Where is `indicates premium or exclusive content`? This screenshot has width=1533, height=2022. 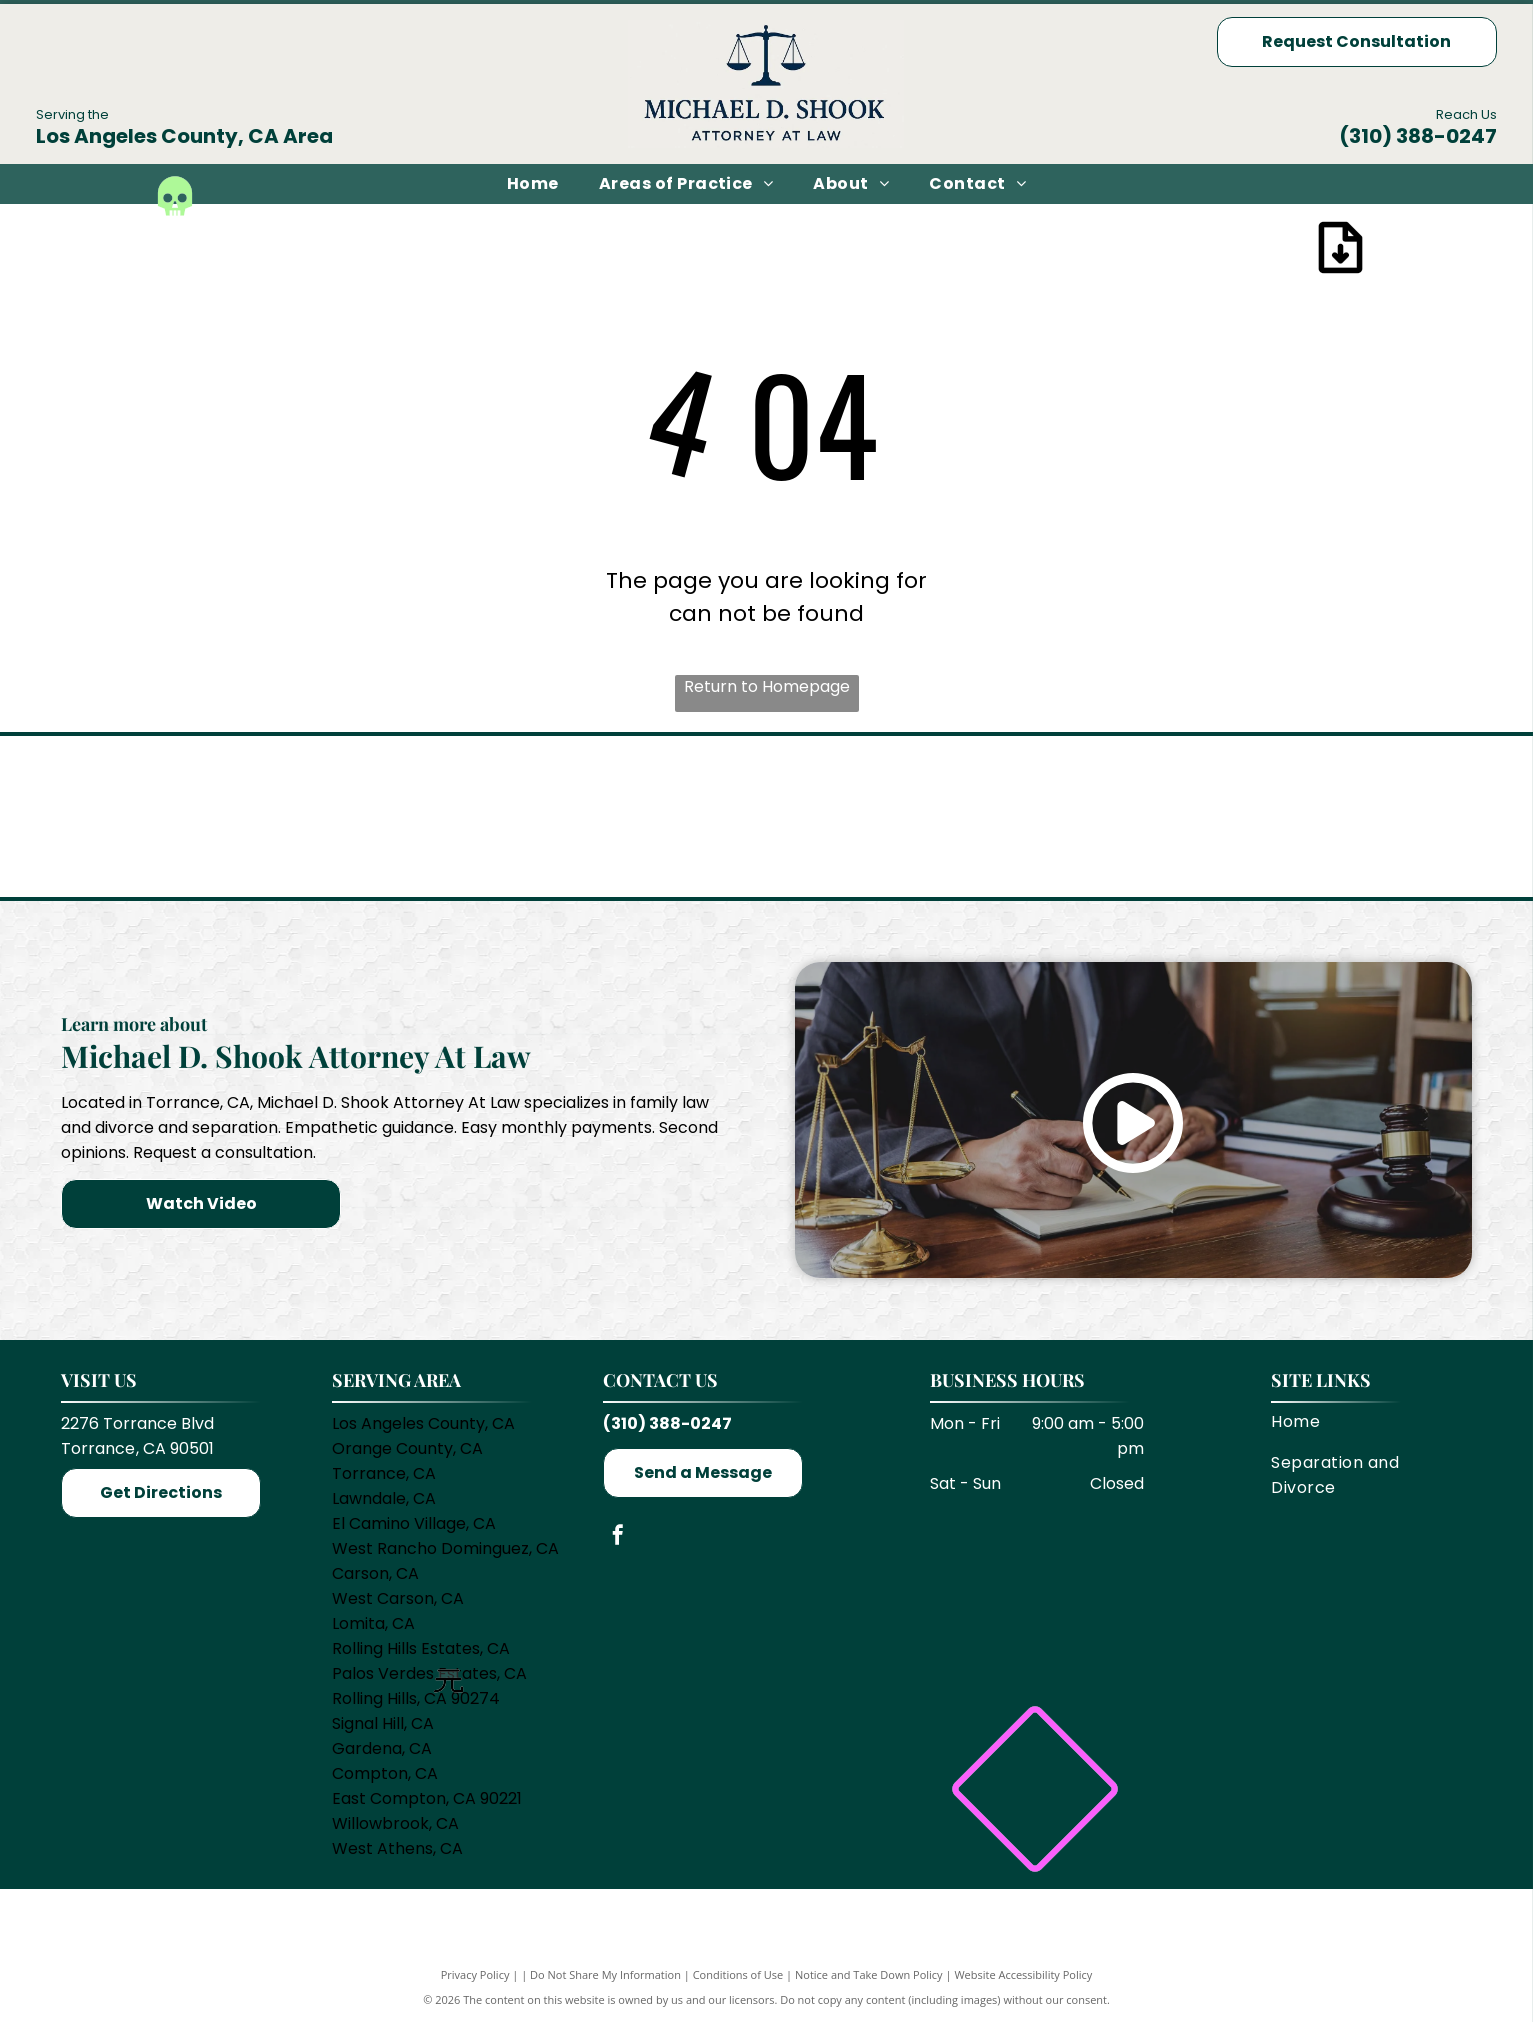 indicates premium or exclusive content is located at coordinates (1035, 1789).